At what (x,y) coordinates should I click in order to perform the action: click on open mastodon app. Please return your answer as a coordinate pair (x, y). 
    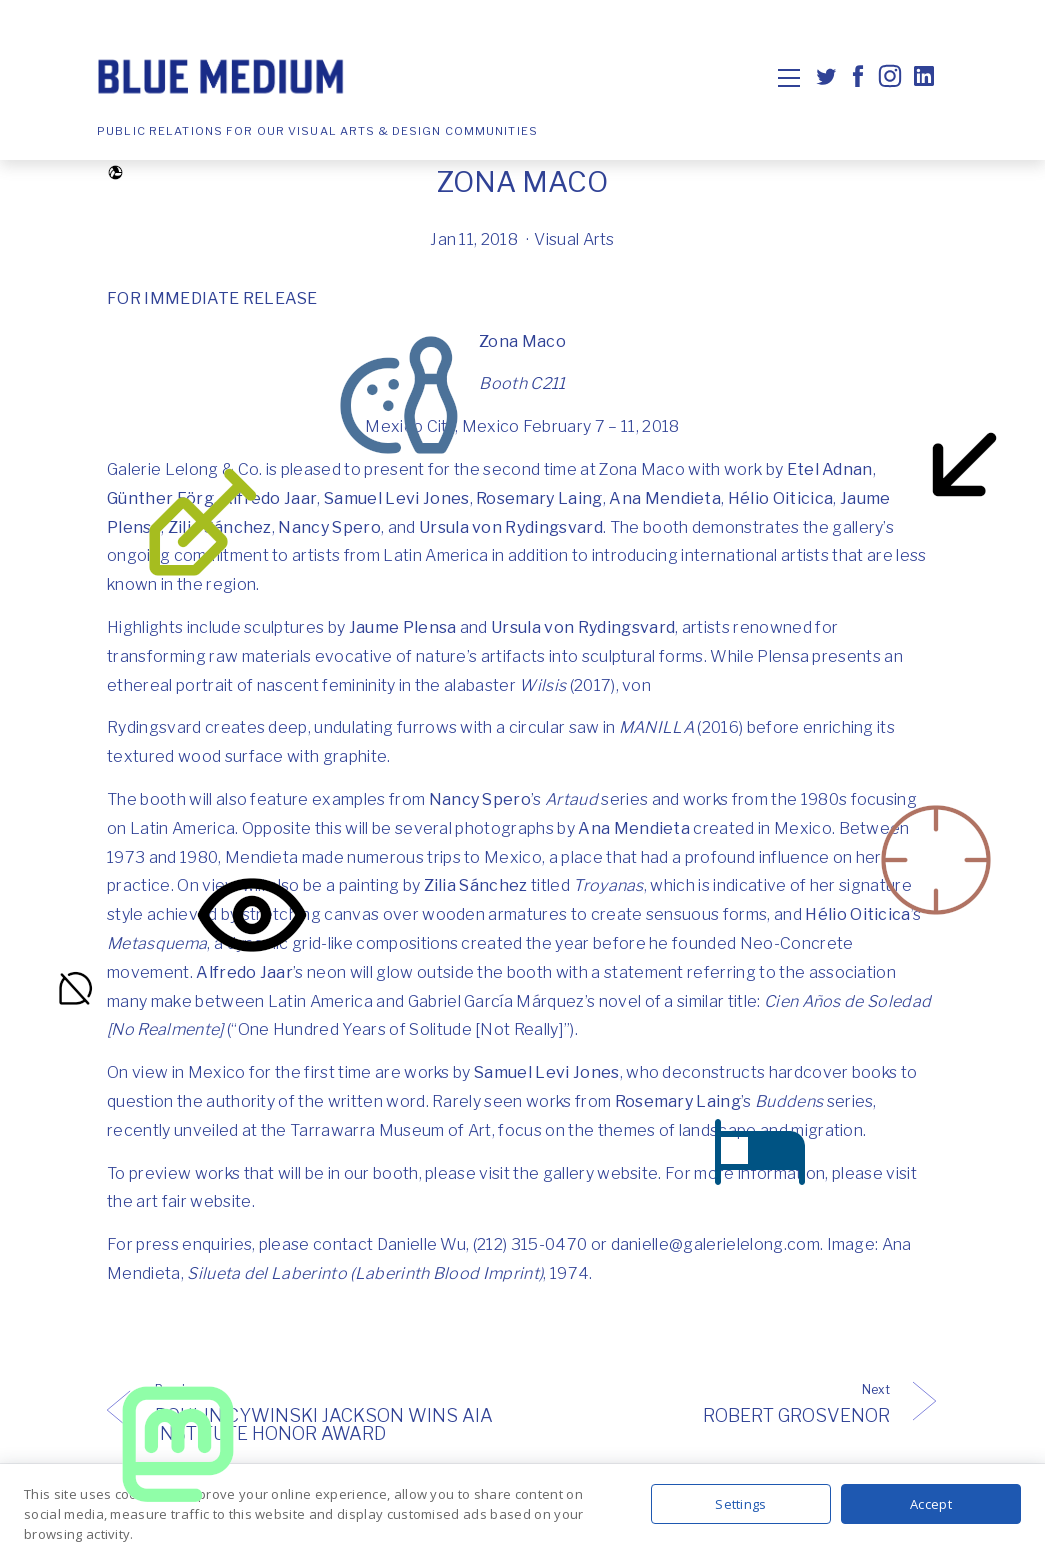
    Looking at the image, I should click on (178, 1442).